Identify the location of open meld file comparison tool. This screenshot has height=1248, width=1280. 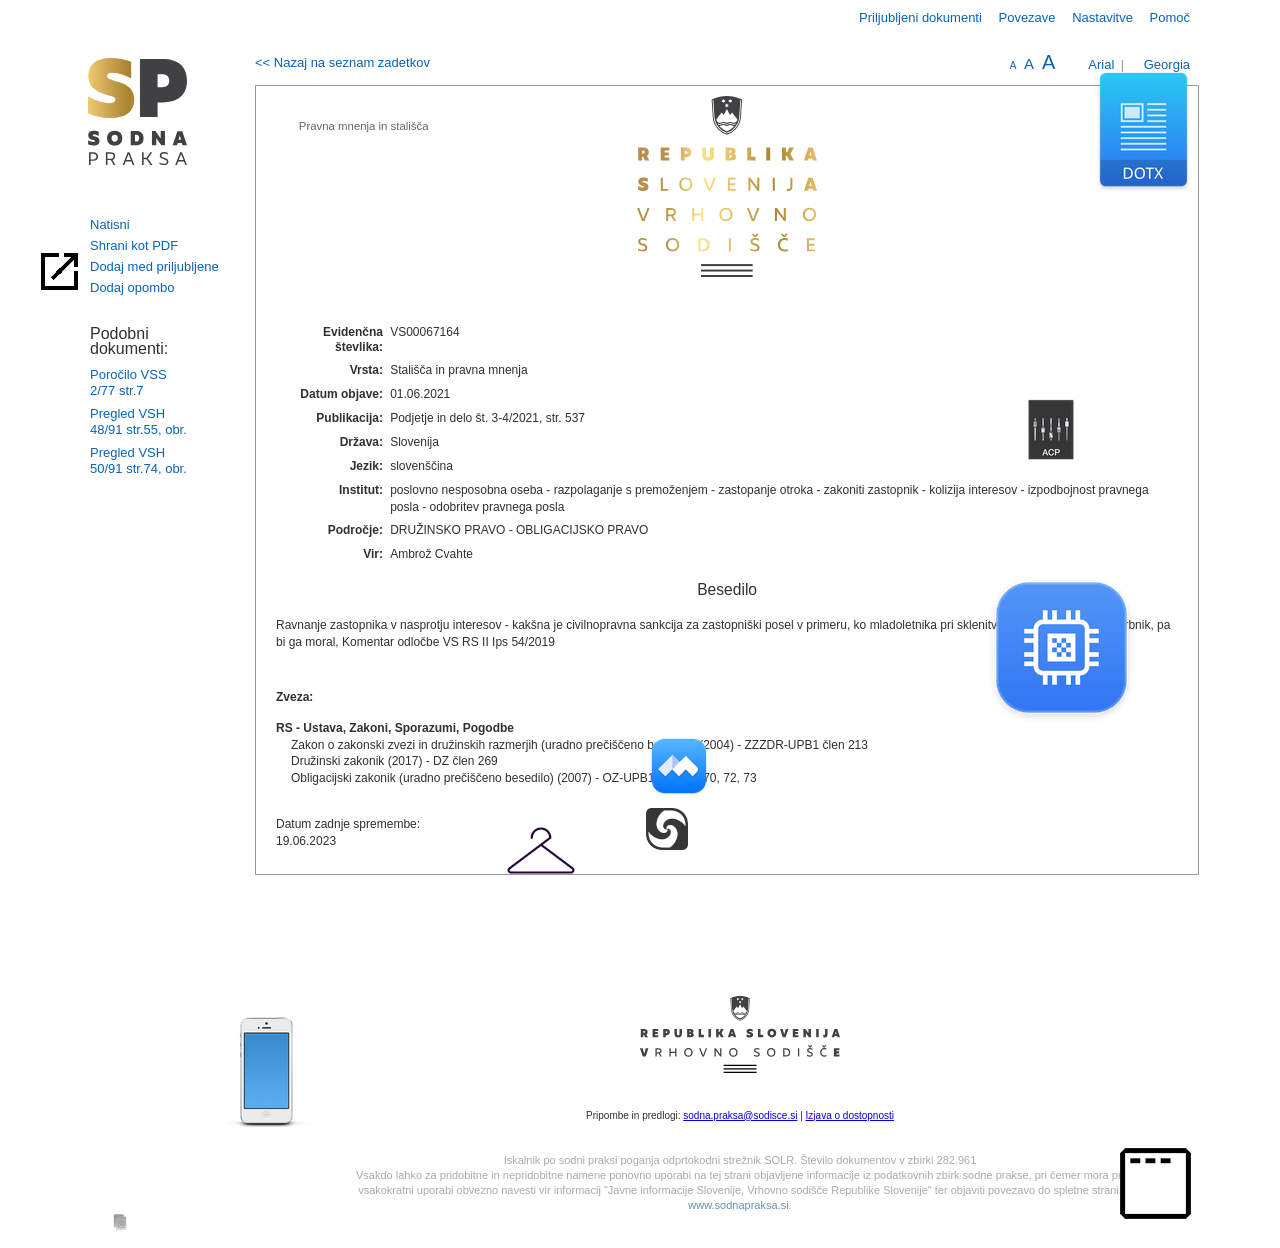
(667, 829).